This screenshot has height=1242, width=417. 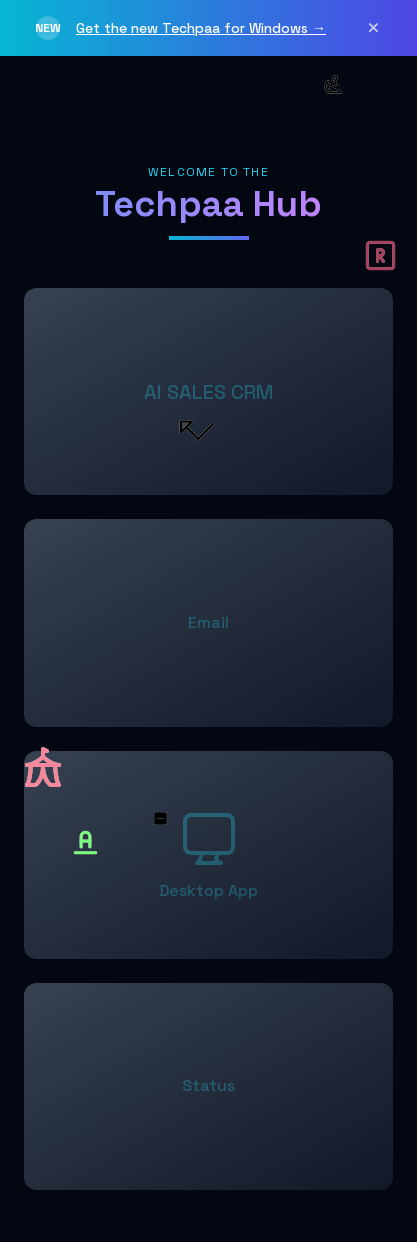 I want to click on indicates a rating or review section, so click(x=380, y=255).